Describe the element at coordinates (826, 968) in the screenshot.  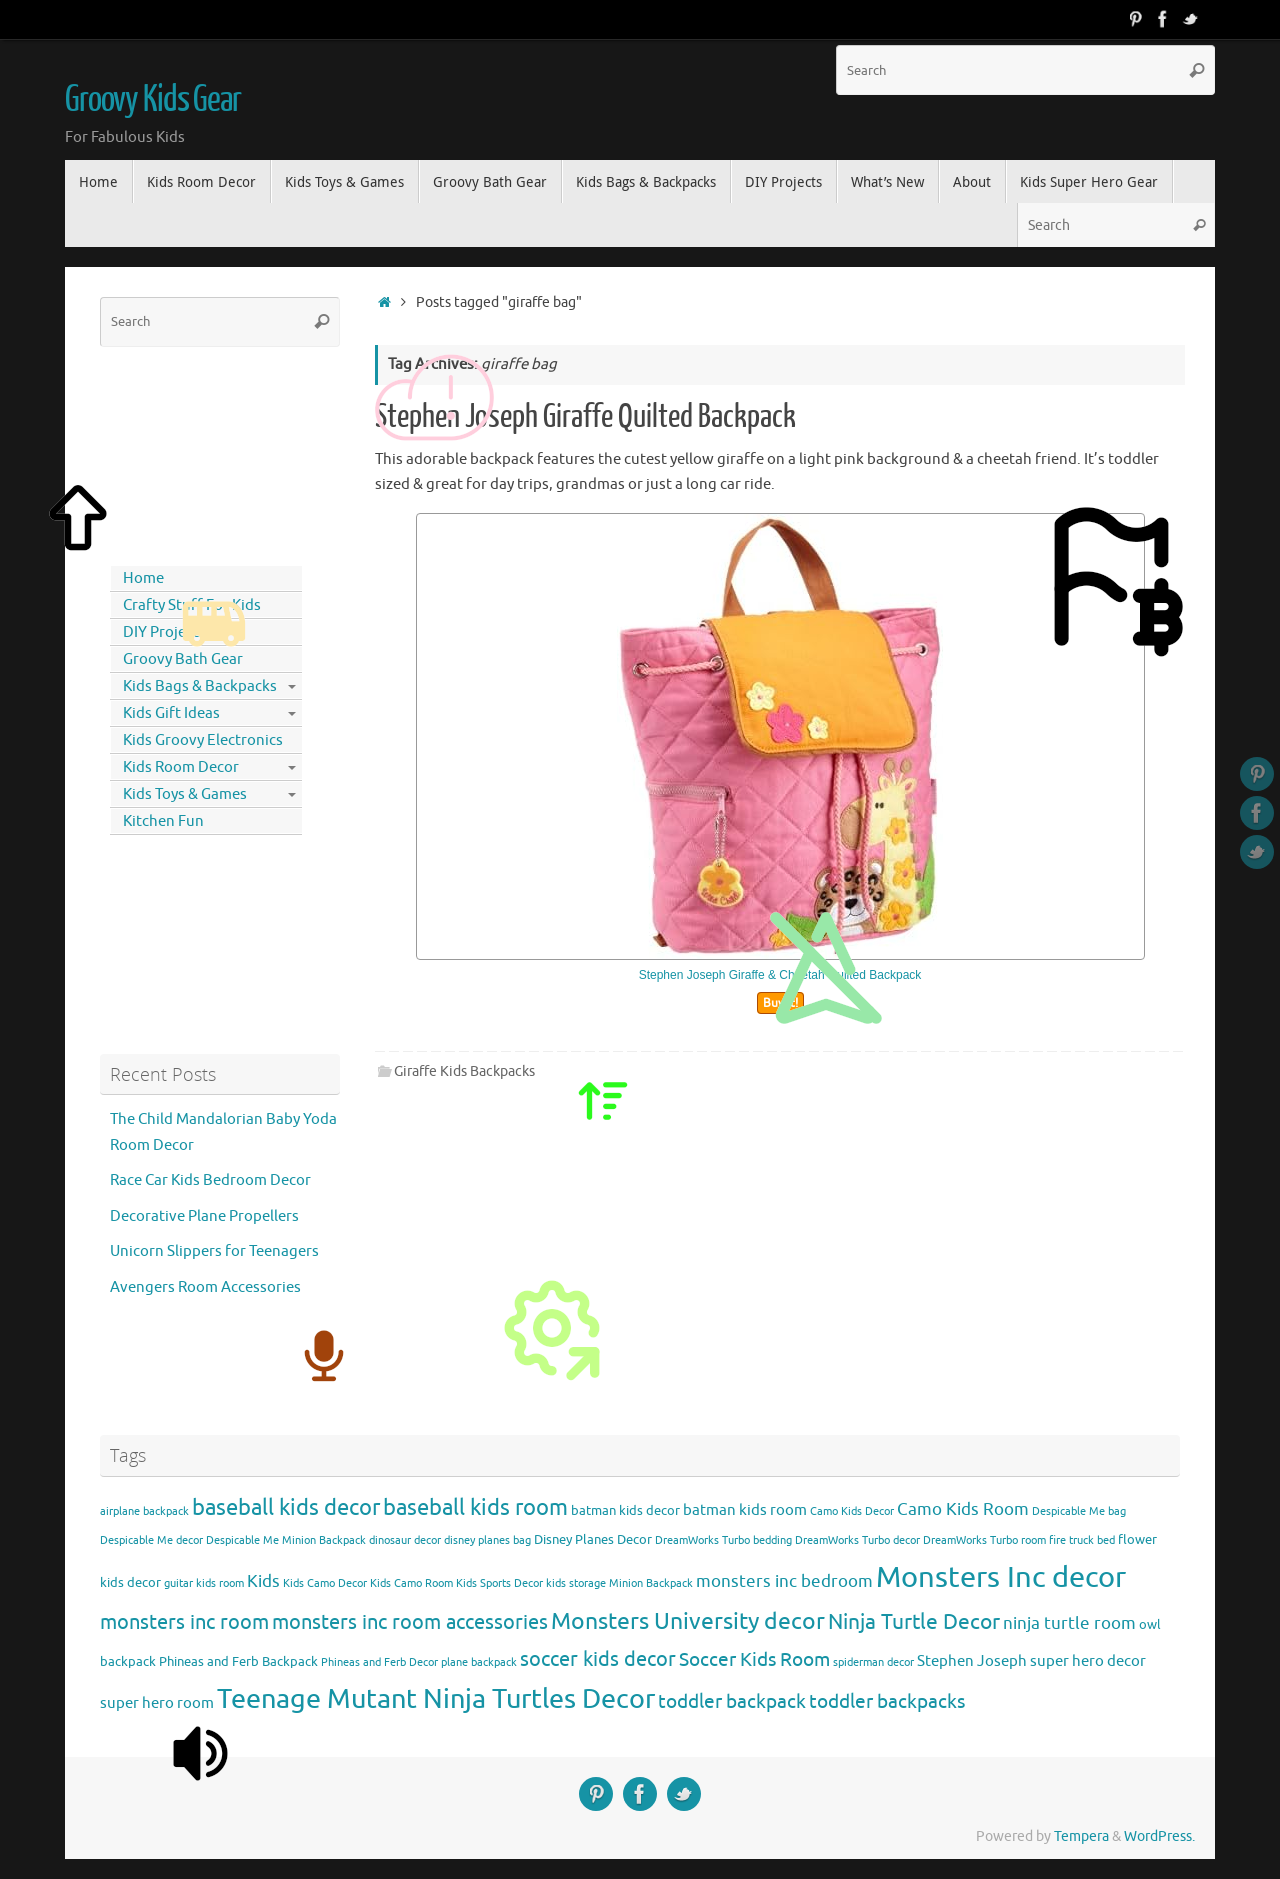
I see `navigation or GPS is disabled` at that location.